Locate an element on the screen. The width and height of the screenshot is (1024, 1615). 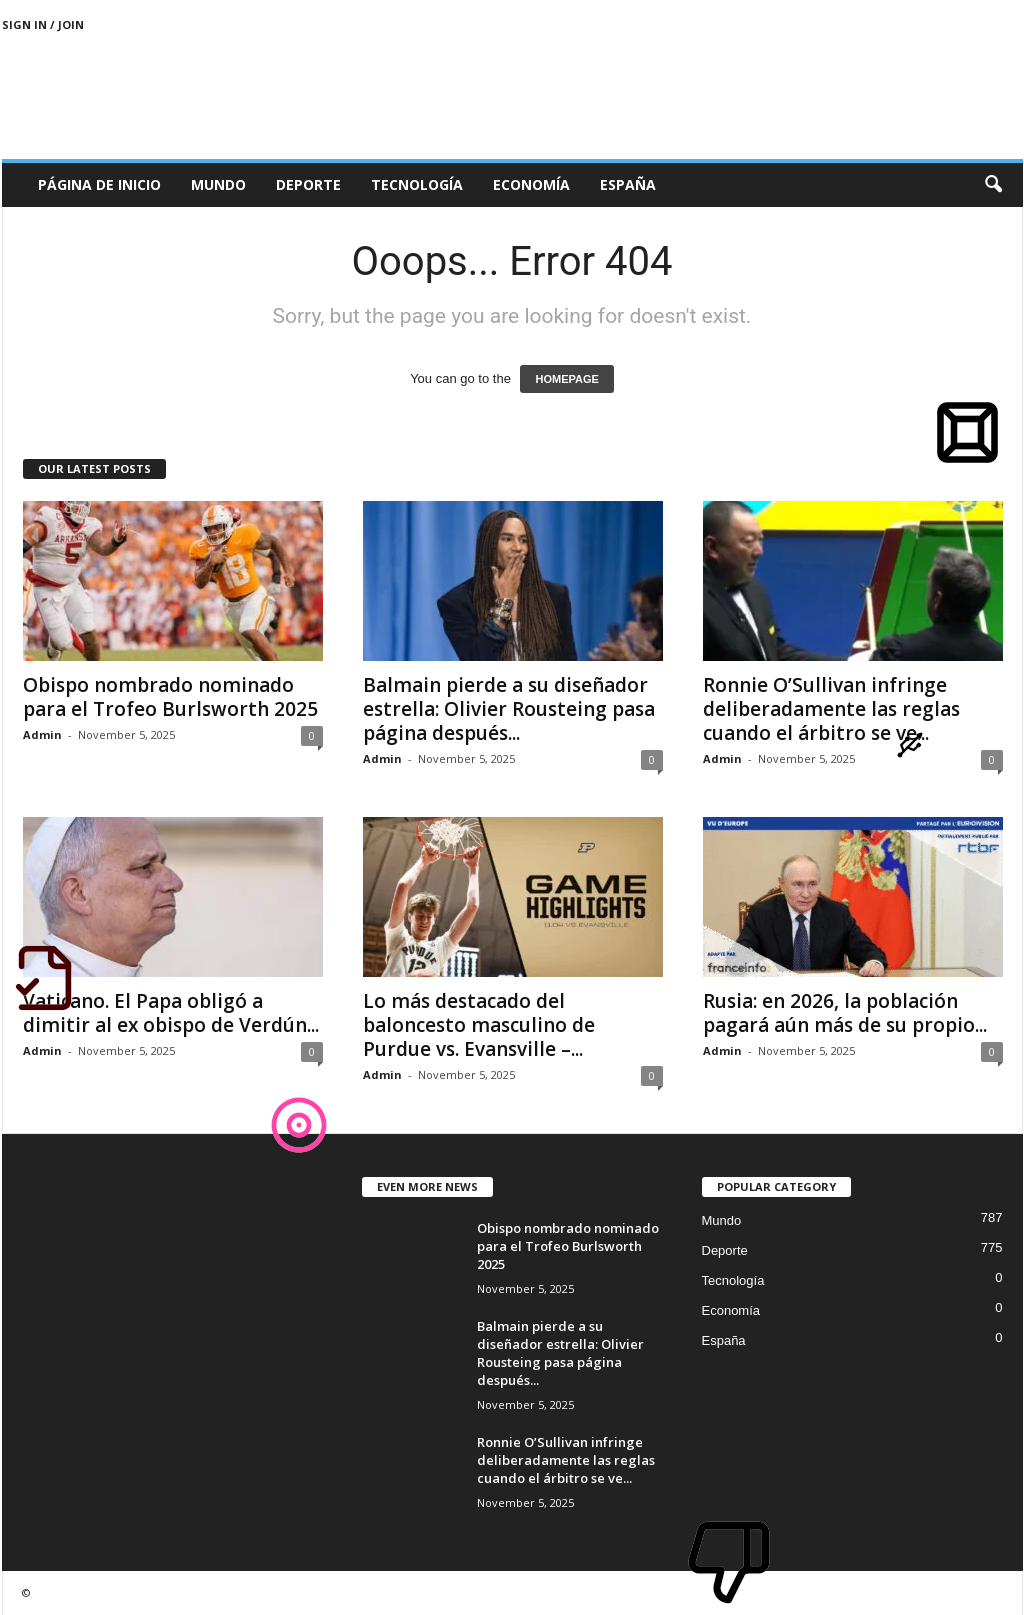
dislike or downvote content is located at coordinates (728, 1562).